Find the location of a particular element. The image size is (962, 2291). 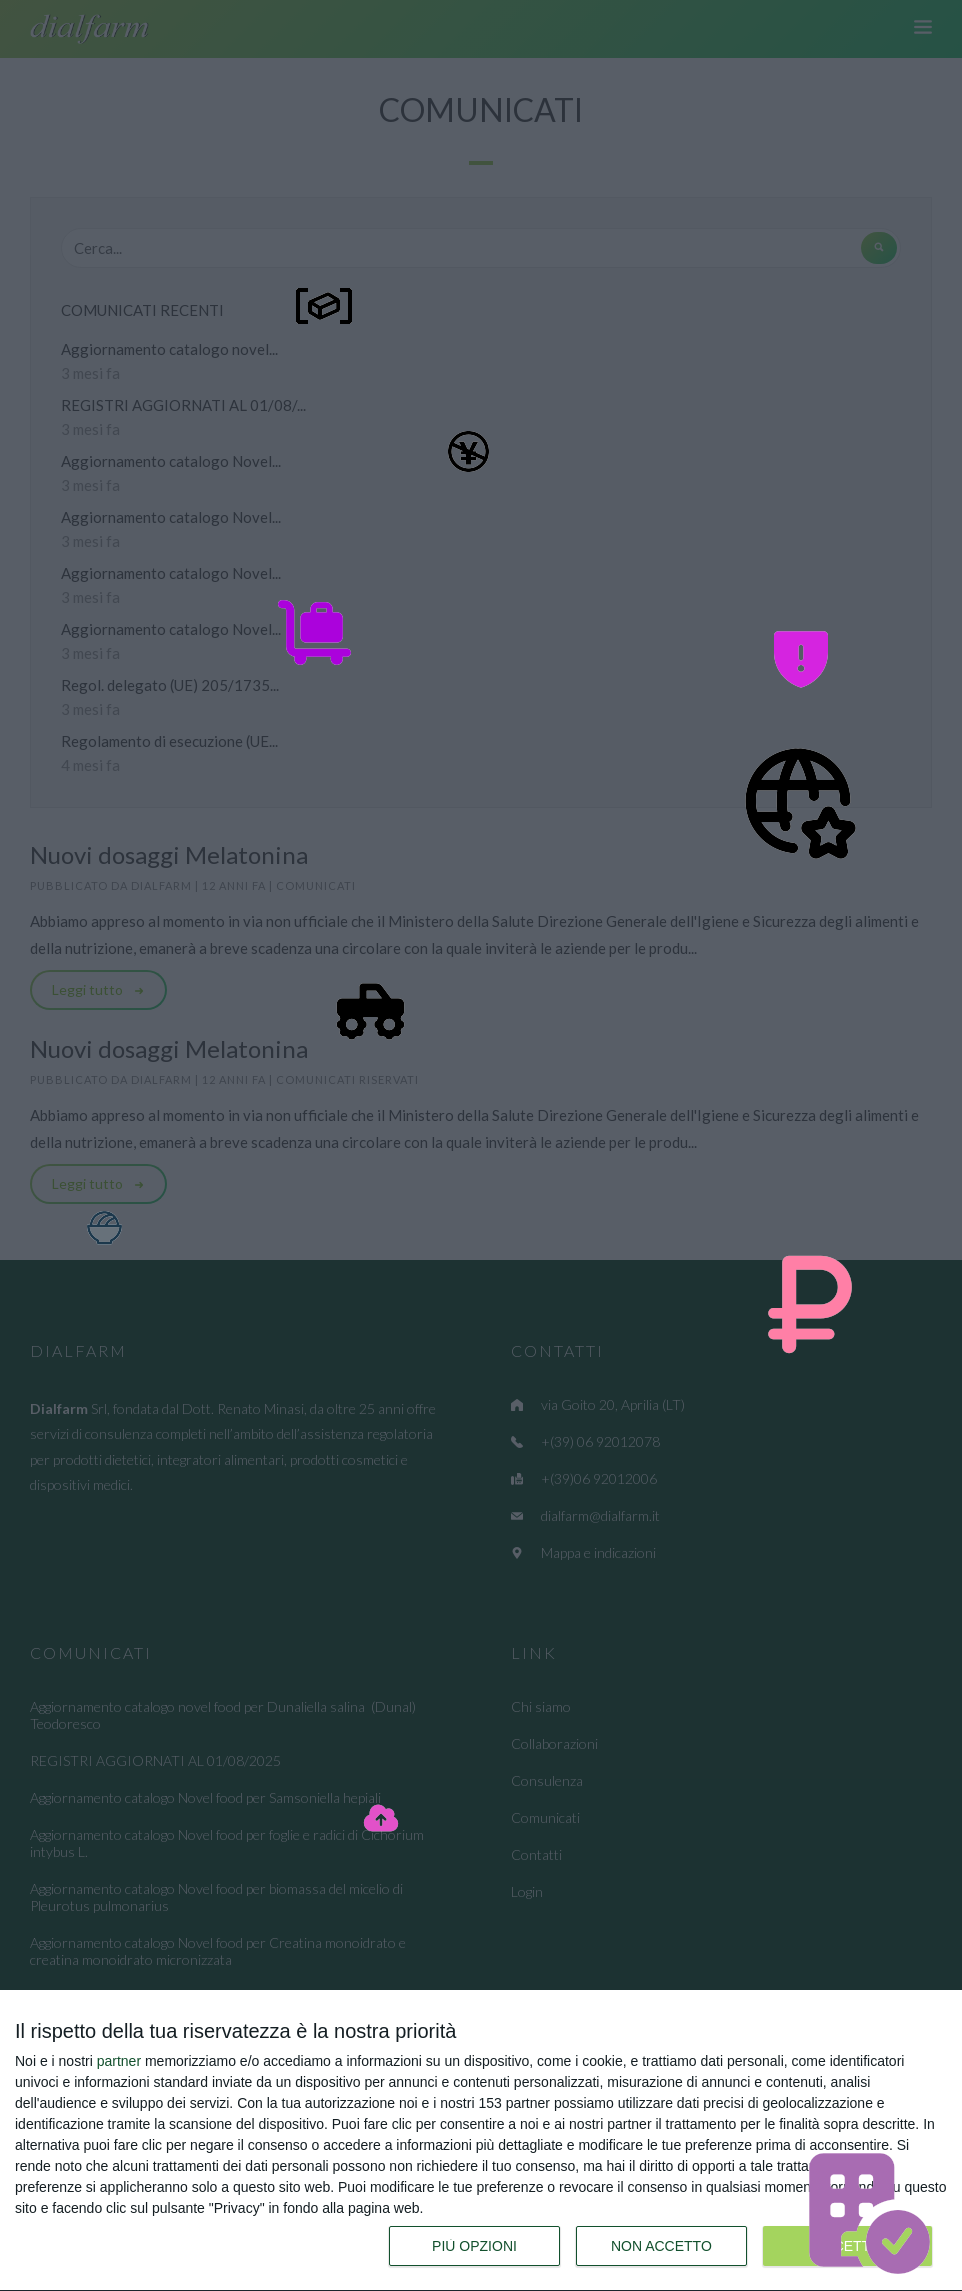

add a website to favorites is located at coordinates (798, 801).